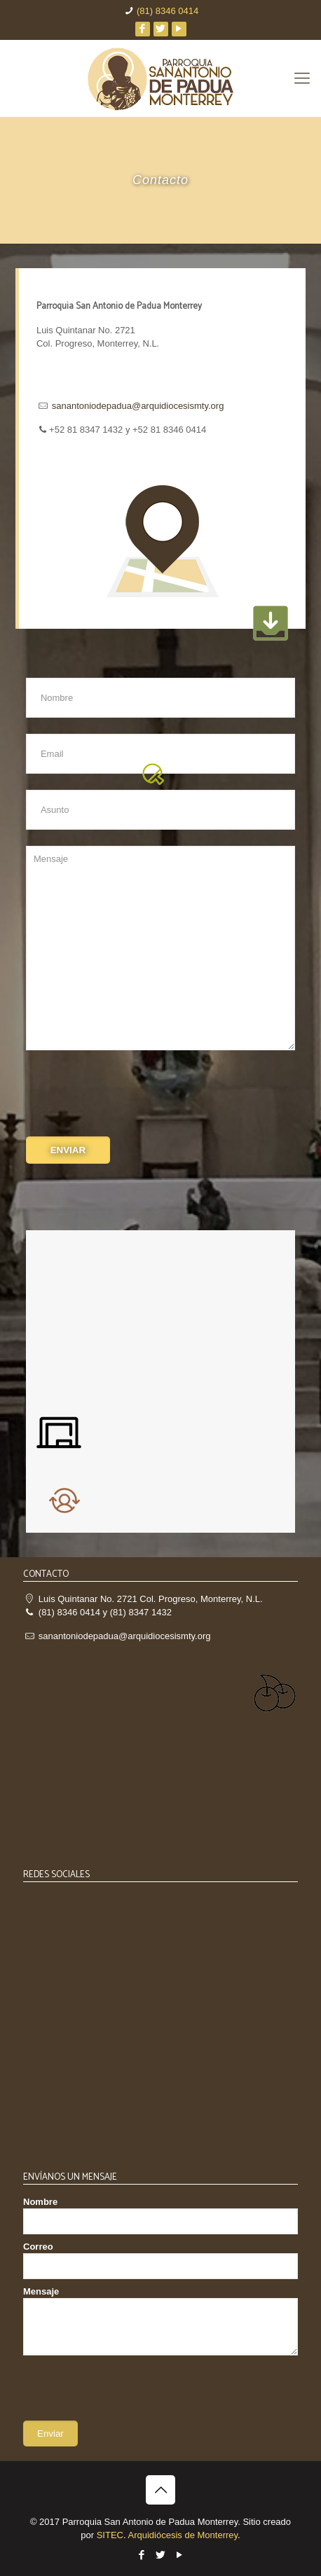  Describe the element at coordinates (271, 623) in the screenshot. I see `download file to inbox or tray` at that location.